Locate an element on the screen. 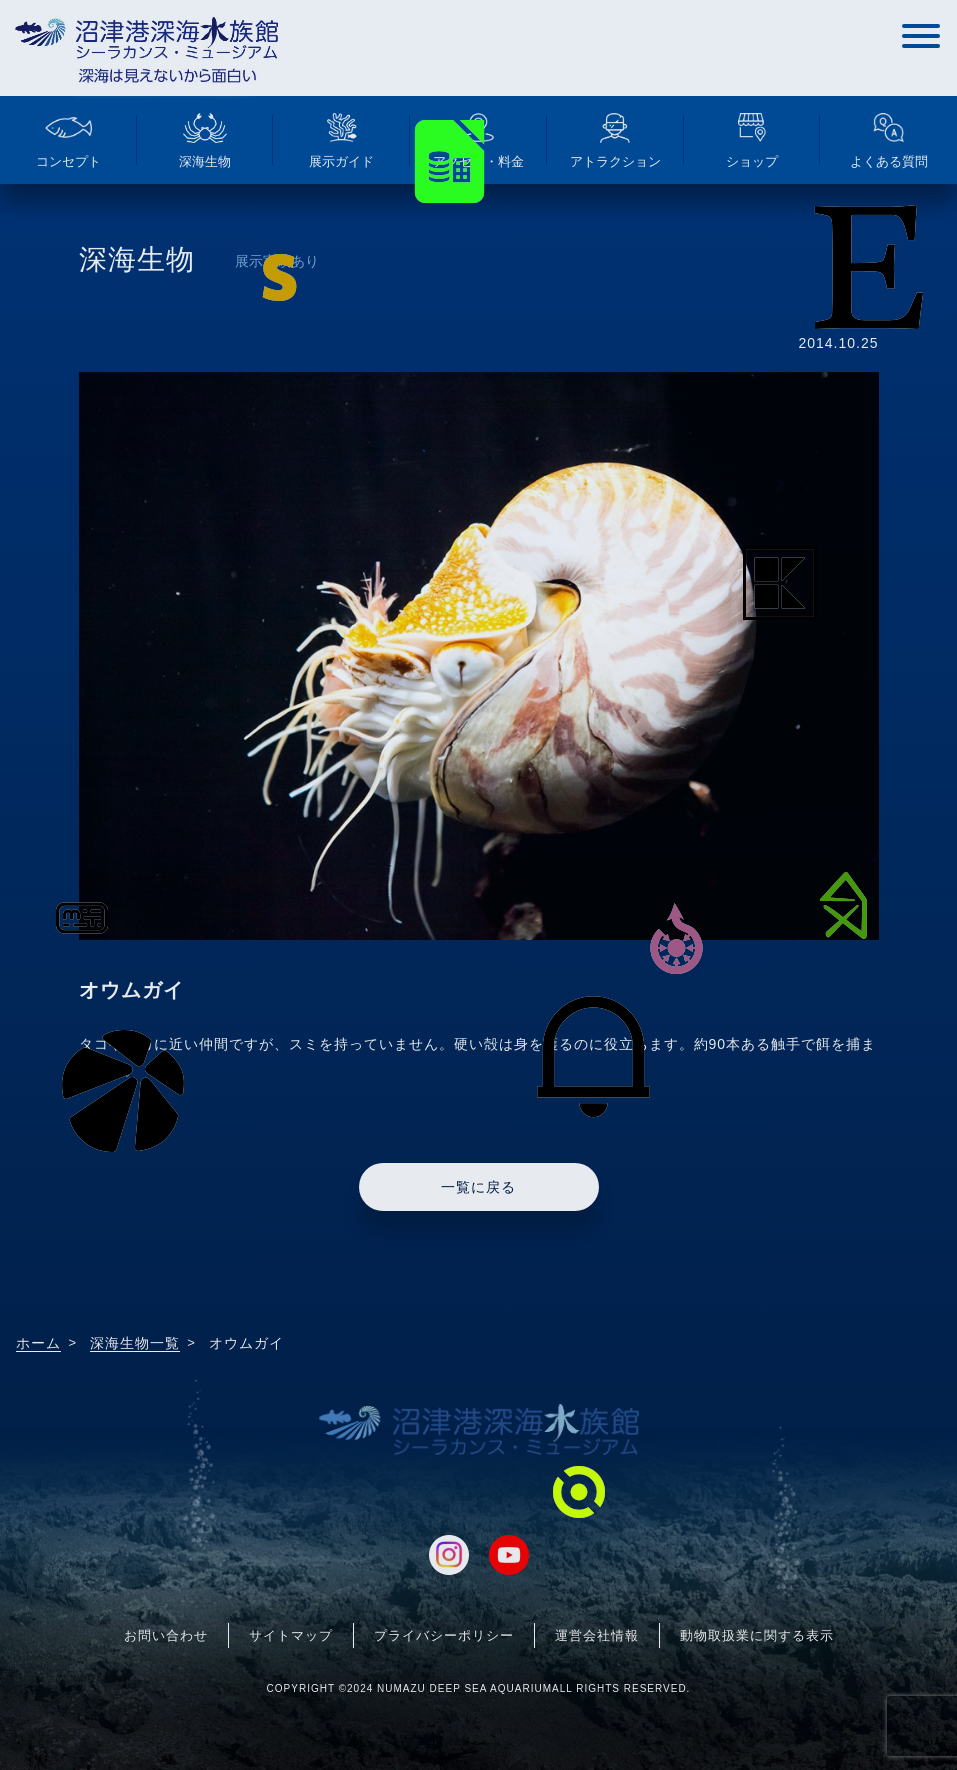 The height and width of the screenshot is (1770, 957). open monkeytype typing test website is located at coordinates (82, 918).